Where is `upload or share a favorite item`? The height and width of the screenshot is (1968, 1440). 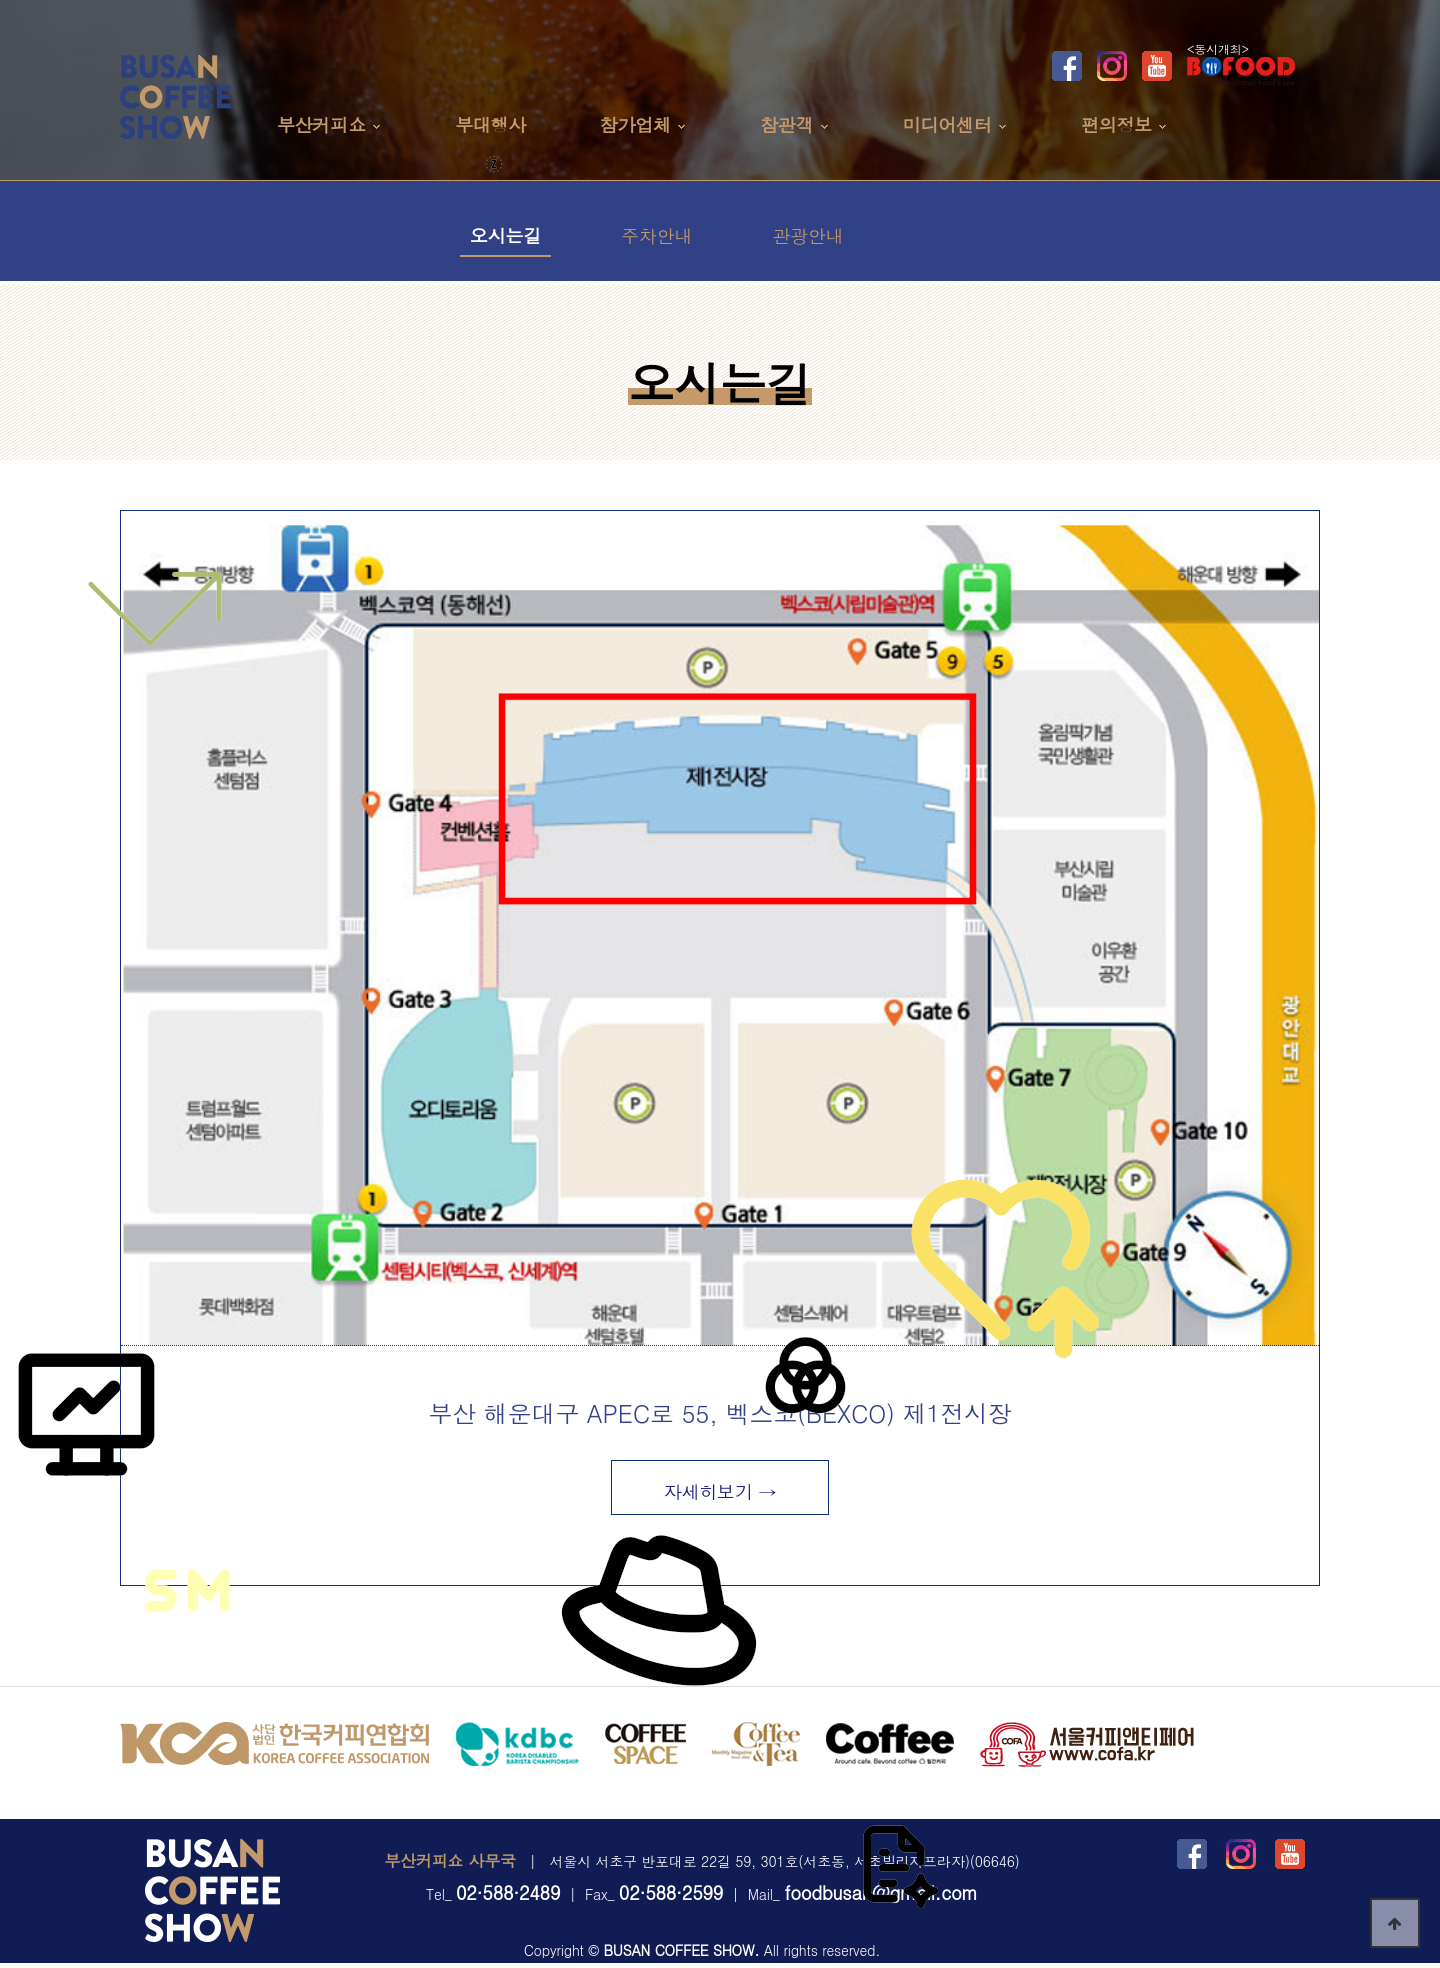 upload or share a favorite item is located at coordinates (1001, 1260).